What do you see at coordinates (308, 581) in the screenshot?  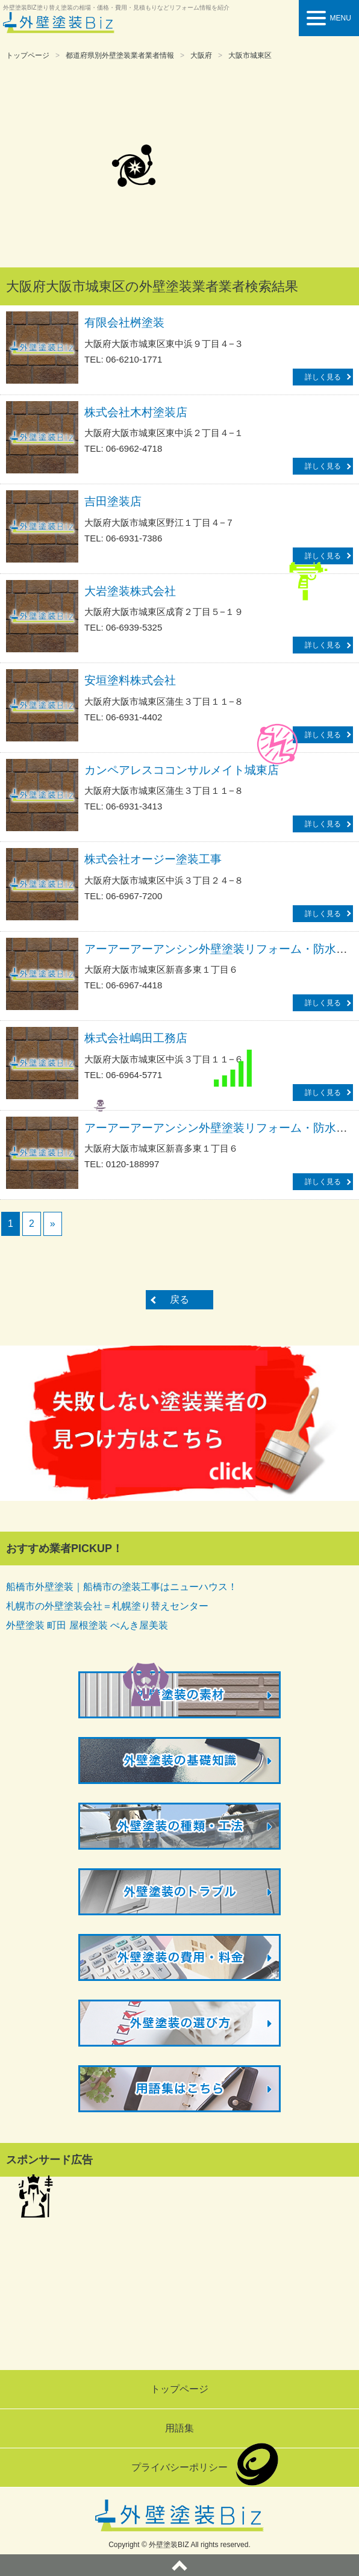 I see `select uzi weapon in game inventory` at bounding box center [308, 581].